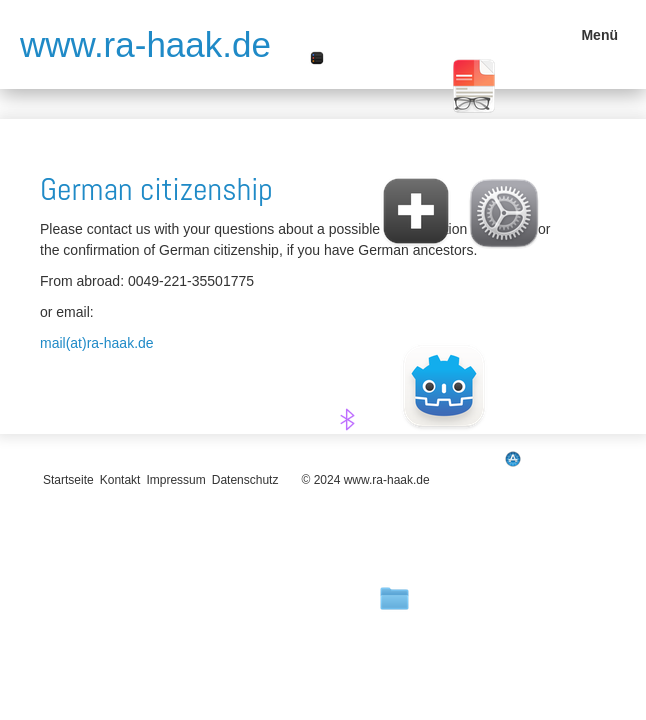  Describe the element at coordinates (416, 211) in the screenshot. I see `open the mycanal streaming app` at that location.